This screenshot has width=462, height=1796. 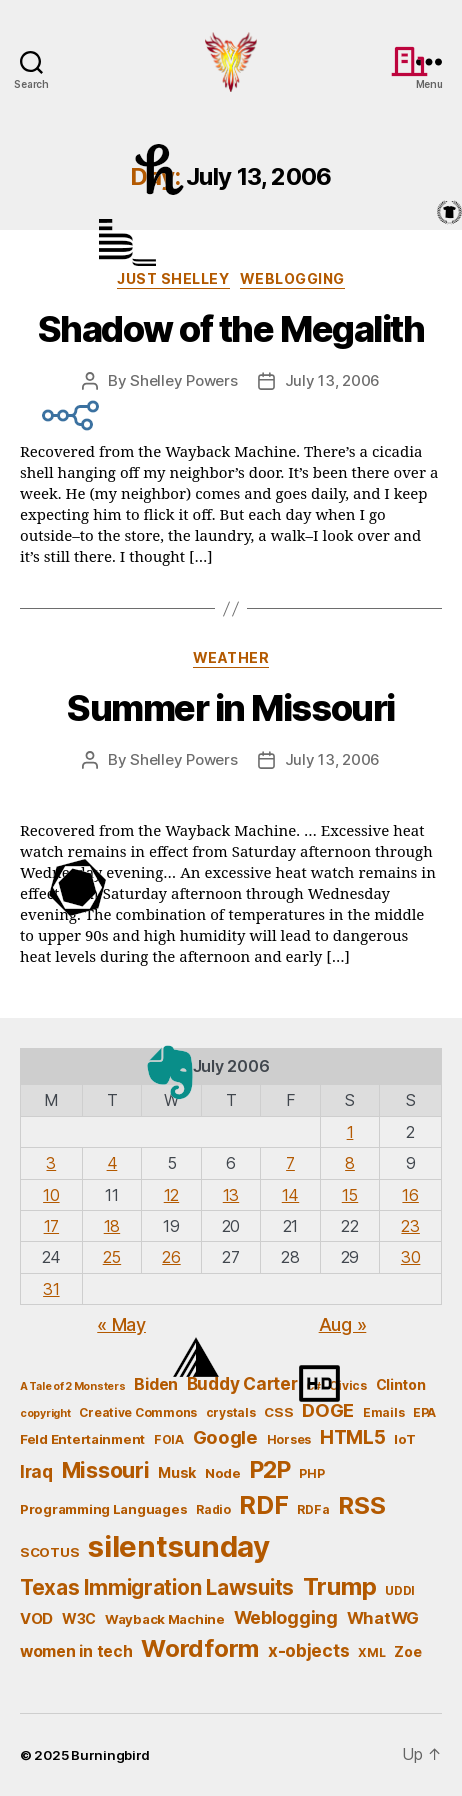 What do you see at coordinates (449, 212) in the screenshot?
I see `visit teepublic store or website` at bounding box center [449, 212].